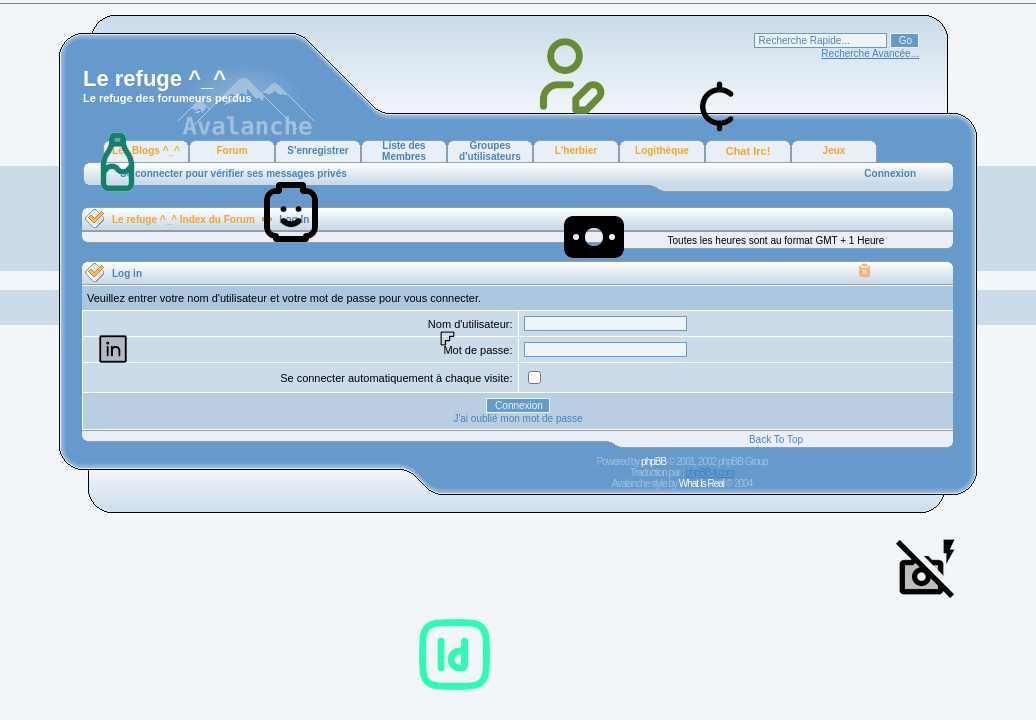 This screenshot has height=720, width=1036. What do you see at coordinates (454, 654) in the screenshot?
I see `open Adobe InDesign` at bounding box center [454, 654].